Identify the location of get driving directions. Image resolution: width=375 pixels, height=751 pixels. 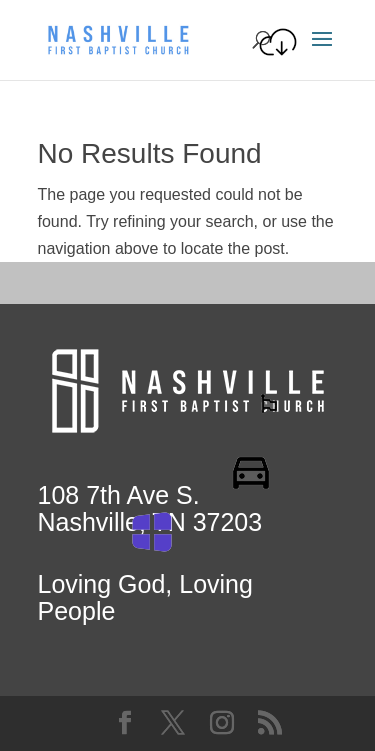
(251, 471).